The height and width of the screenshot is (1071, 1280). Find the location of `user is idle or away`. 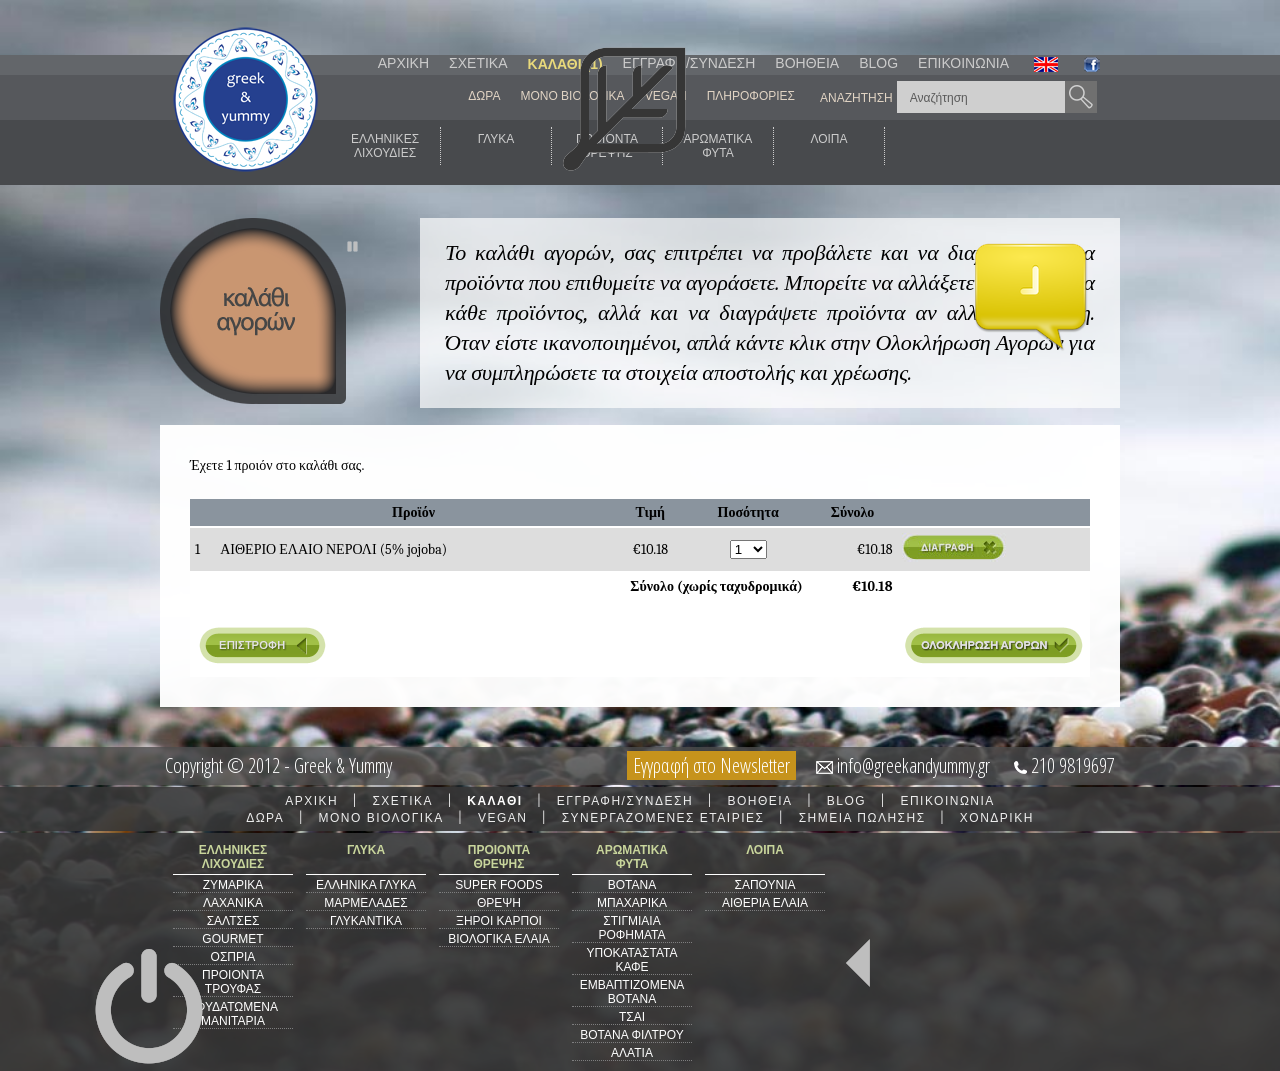

user is idle or away is located at coordinates (1031, 295).